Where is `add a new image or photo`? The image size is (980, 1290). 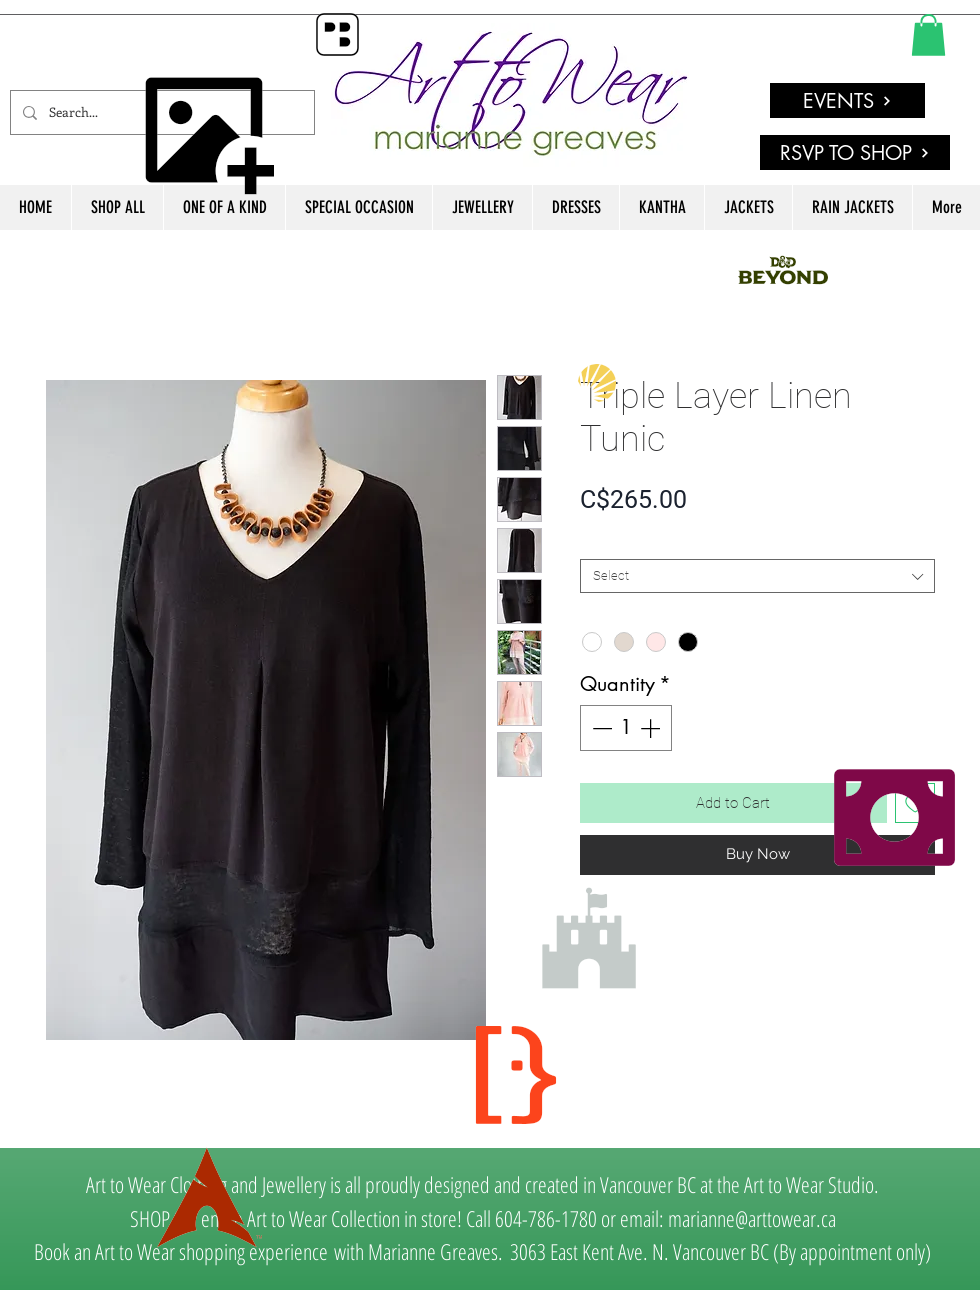 add a new image or photo is located at coordinates (204, 130).